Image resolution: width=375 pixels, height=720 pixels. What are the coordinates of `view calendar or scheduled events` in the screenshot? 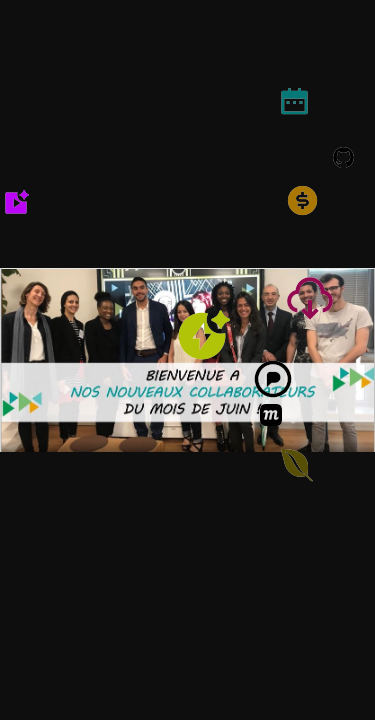 It's located at (294, 102).